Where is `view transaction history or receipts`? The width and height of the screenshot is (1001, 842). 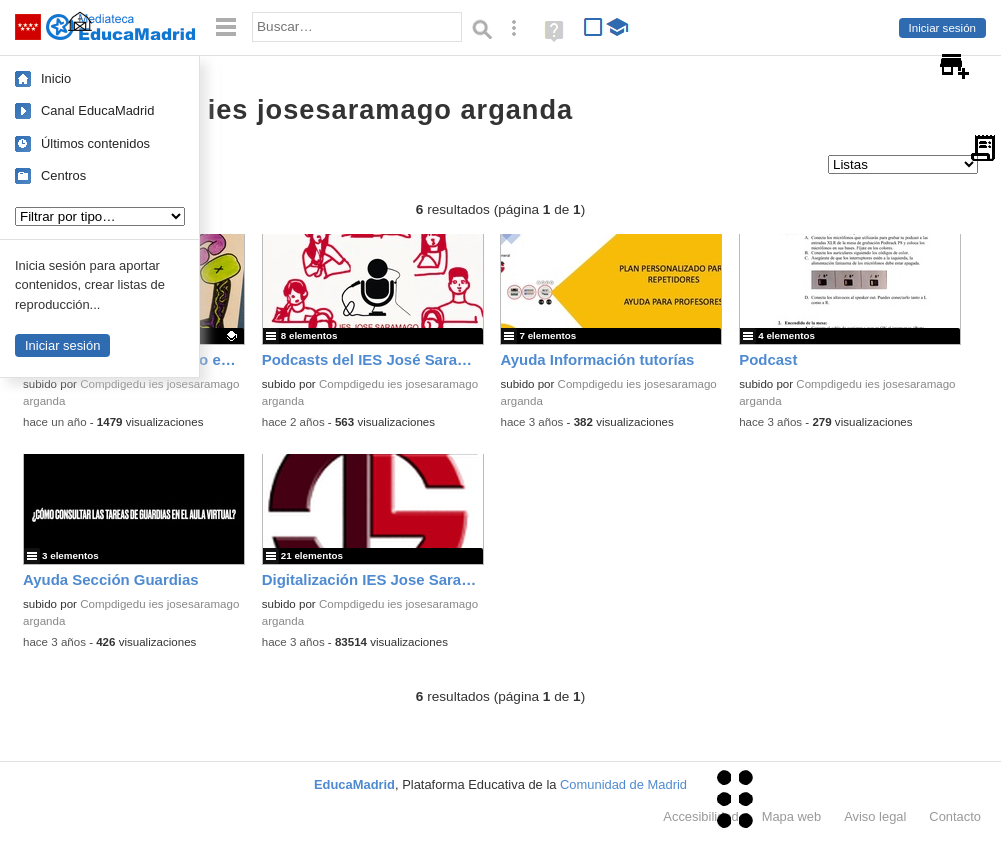
view transaction history or receipts is located at coordinates (983, 148).